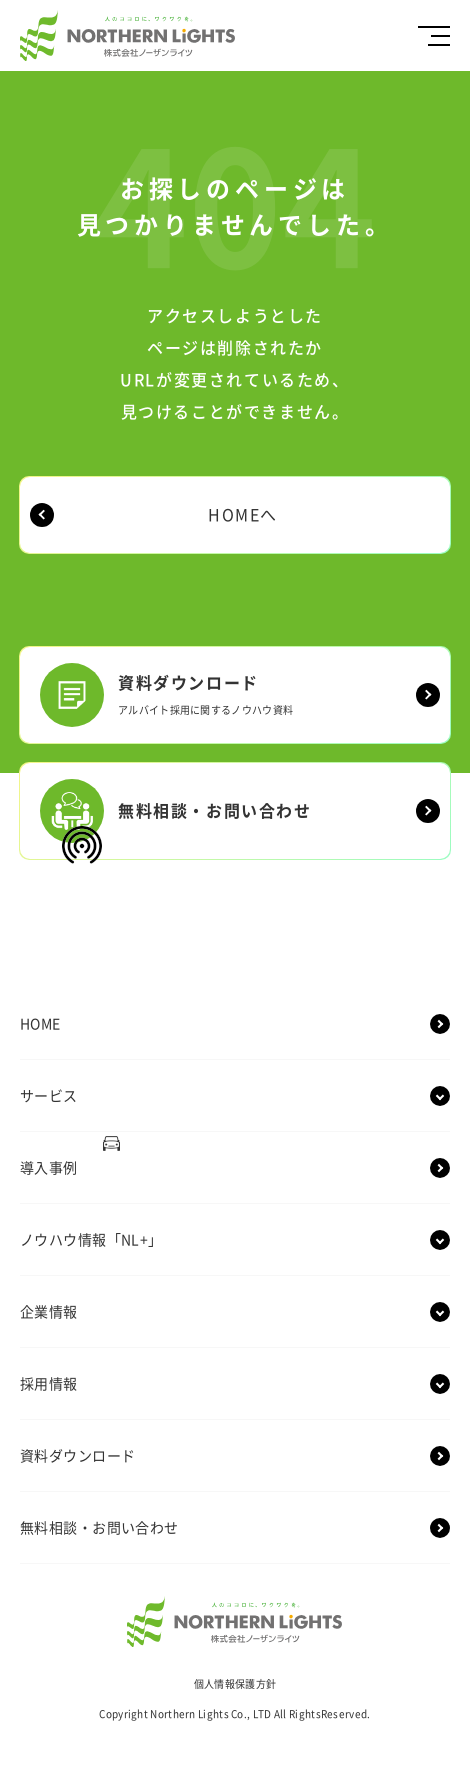  Describe the element at coordinates (82, 846) in the screenshot. I see `connect to a network server` at that location.